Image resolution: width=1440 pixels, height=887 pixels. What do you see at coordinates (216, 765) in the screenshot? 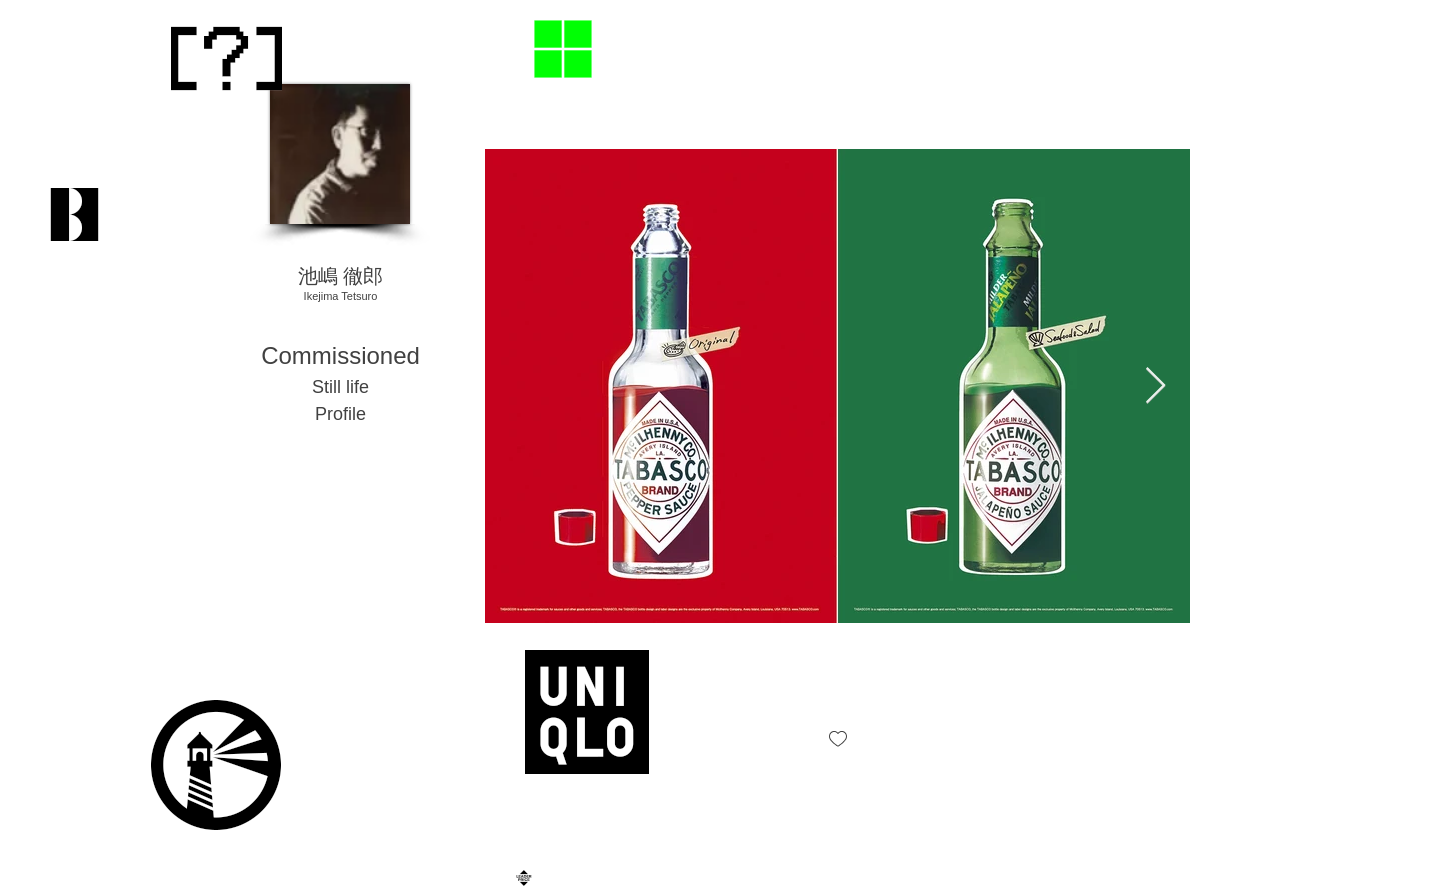
I see `harbor container registry logo` at bounding box center [216, 765].